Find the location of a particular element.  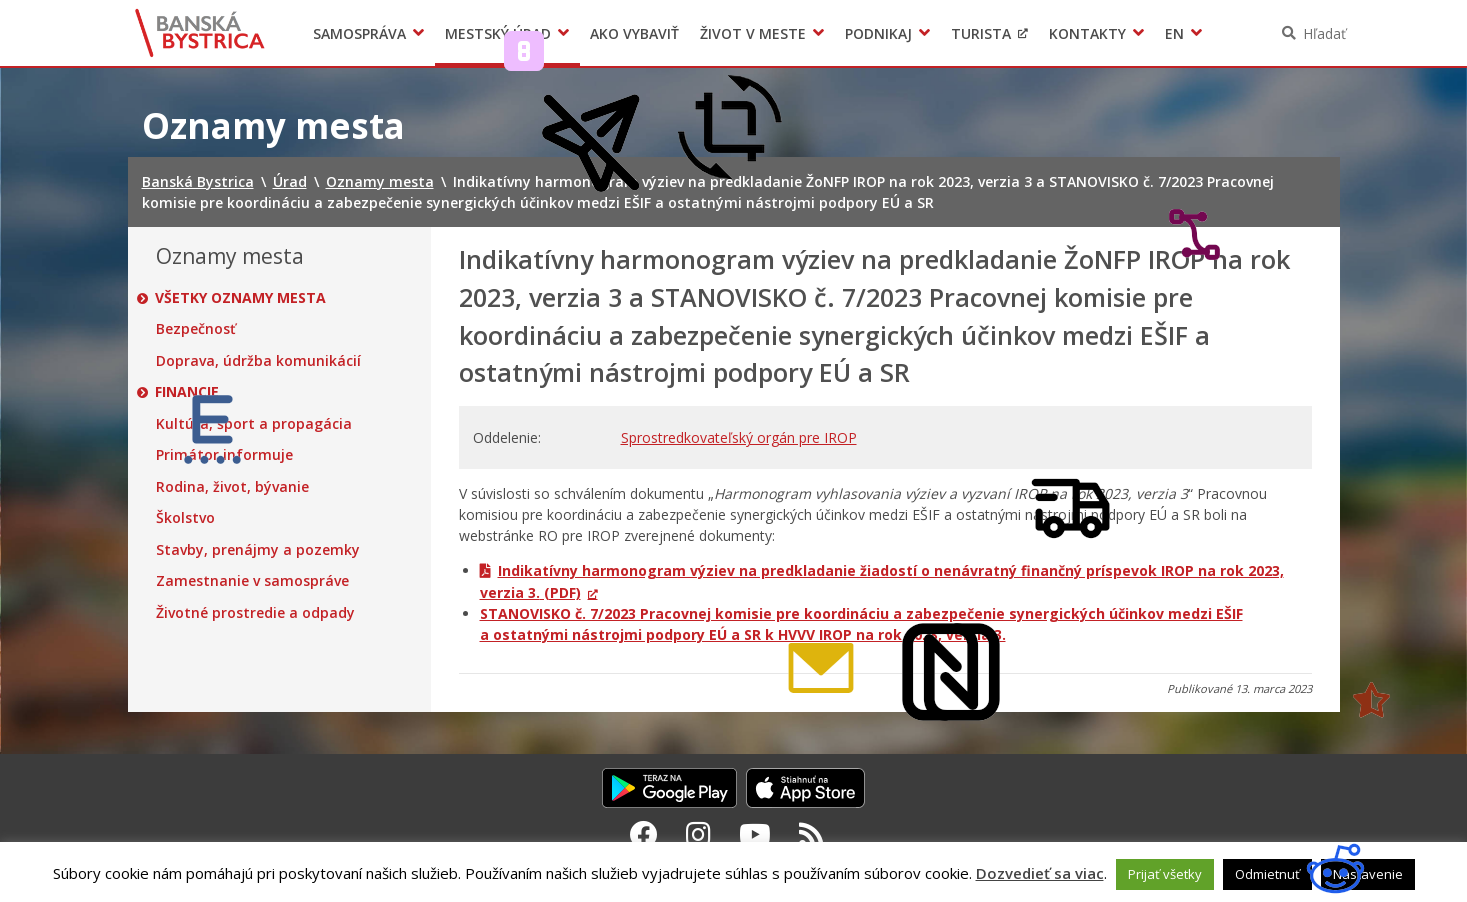

sending is disabled or unavailable is located at coordinates (591, 142).